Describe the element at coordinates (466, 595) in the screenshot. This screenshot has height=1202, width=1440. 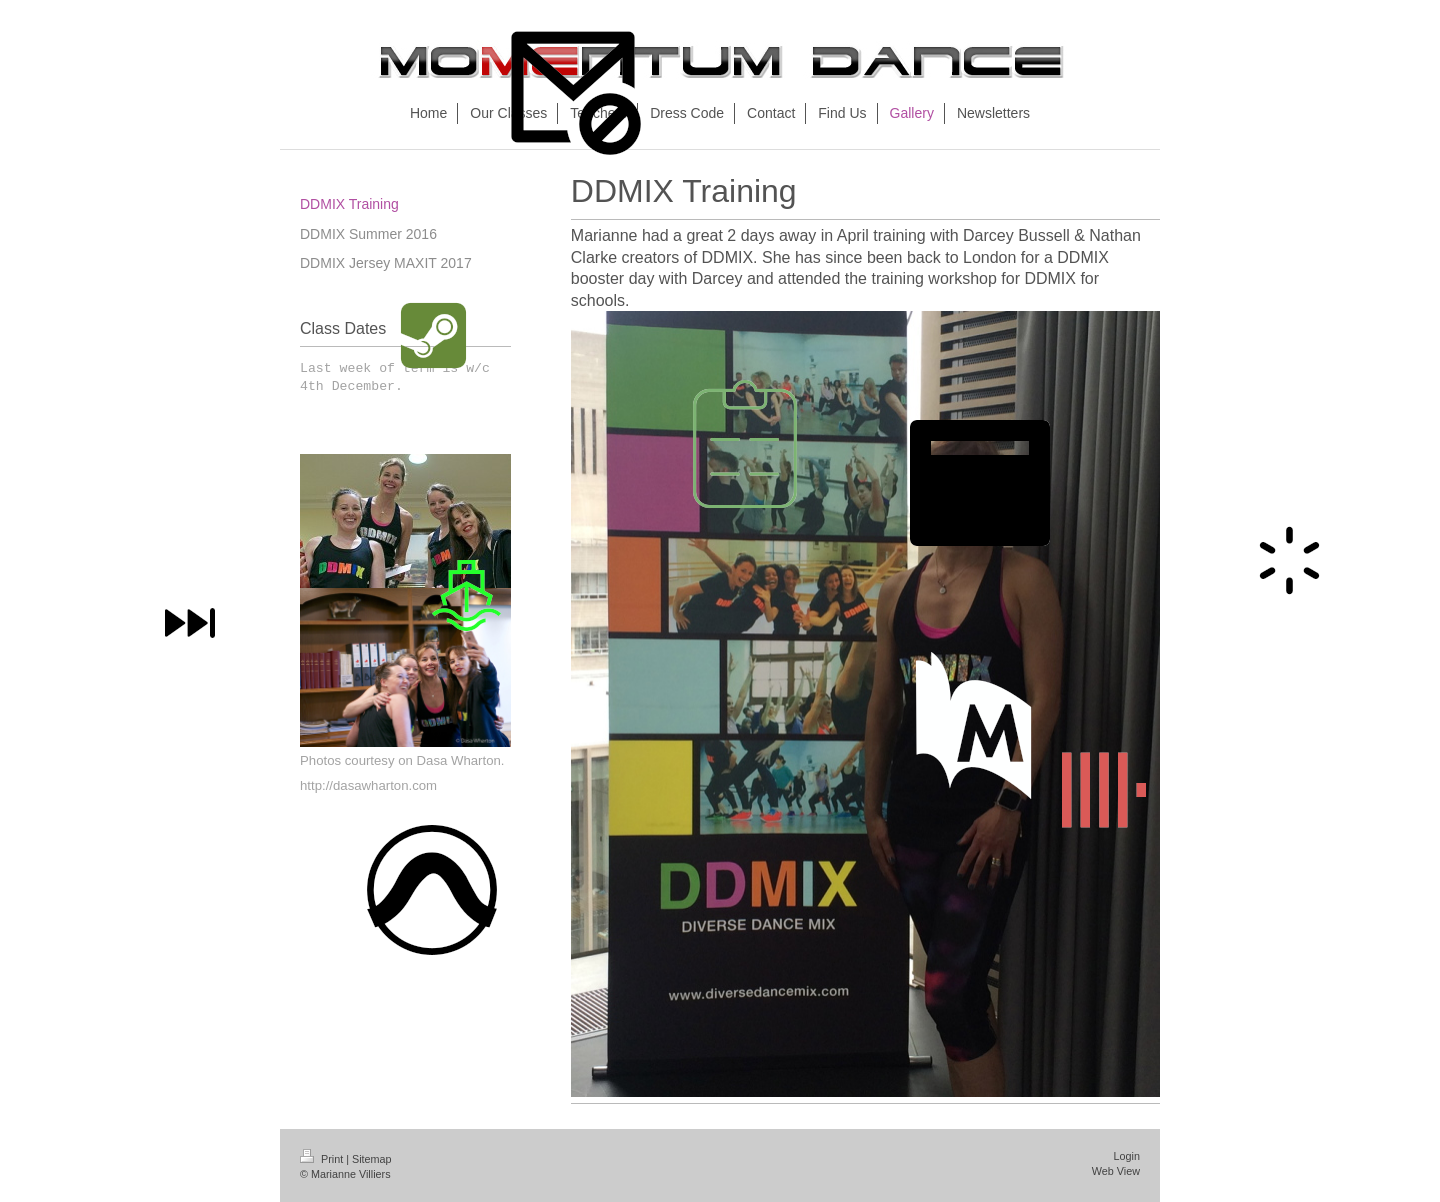
I see `ImprovMX email forwarding service logo` at that location.